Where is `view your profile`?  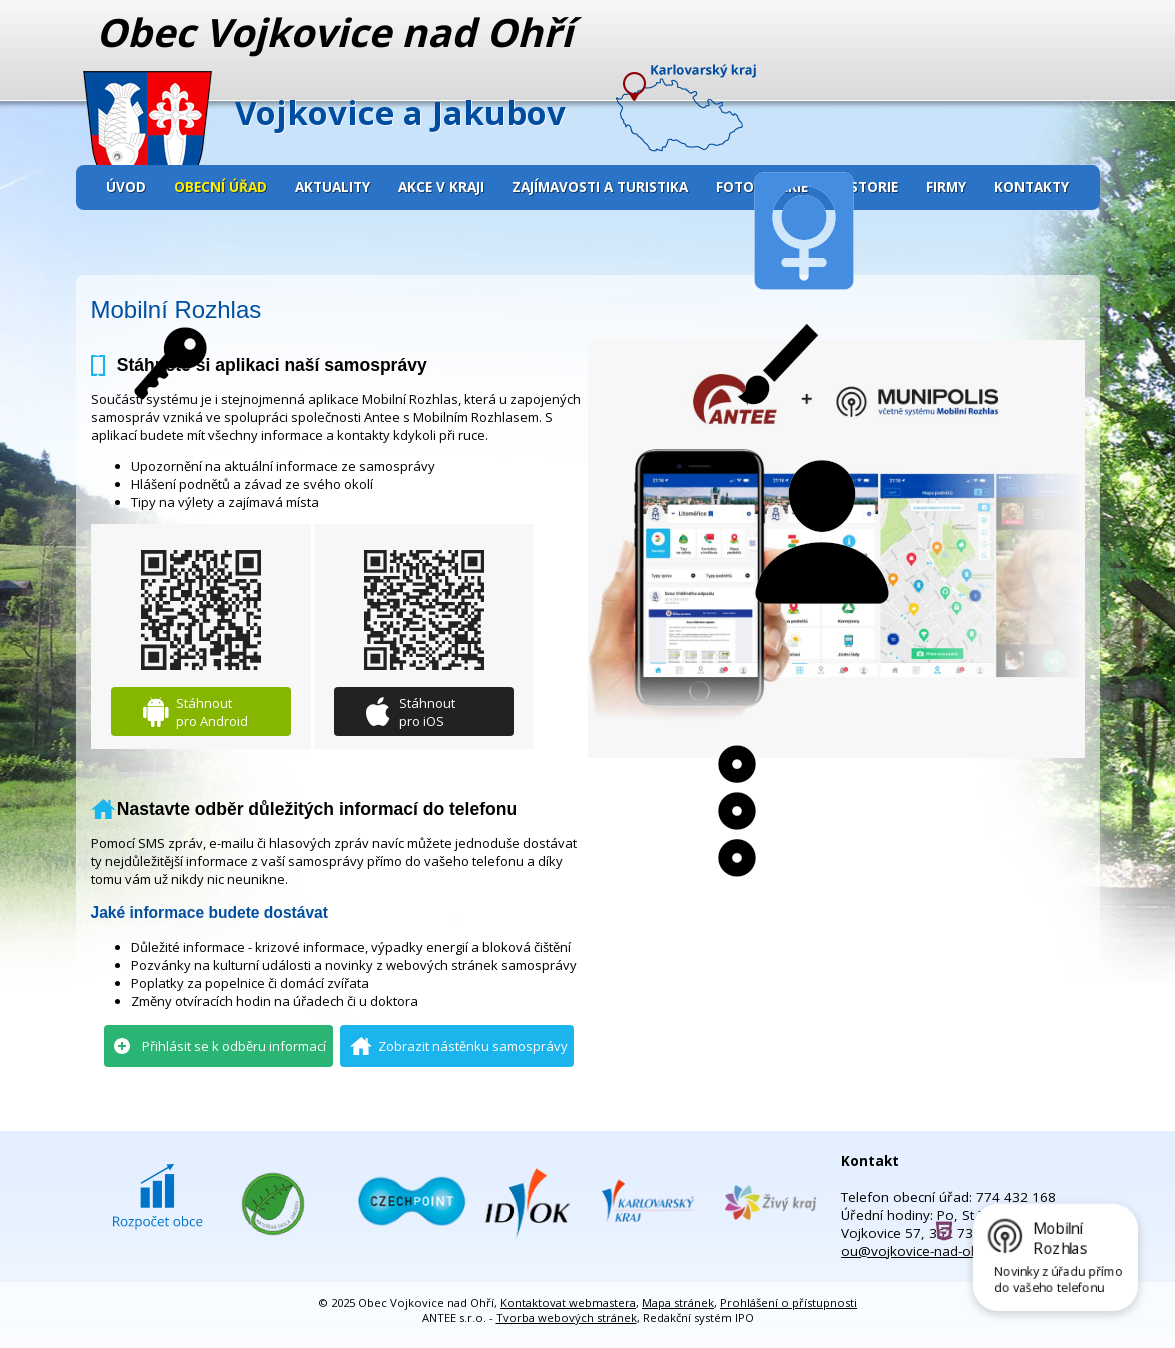 view your profile is located at coordinates (822, 532).